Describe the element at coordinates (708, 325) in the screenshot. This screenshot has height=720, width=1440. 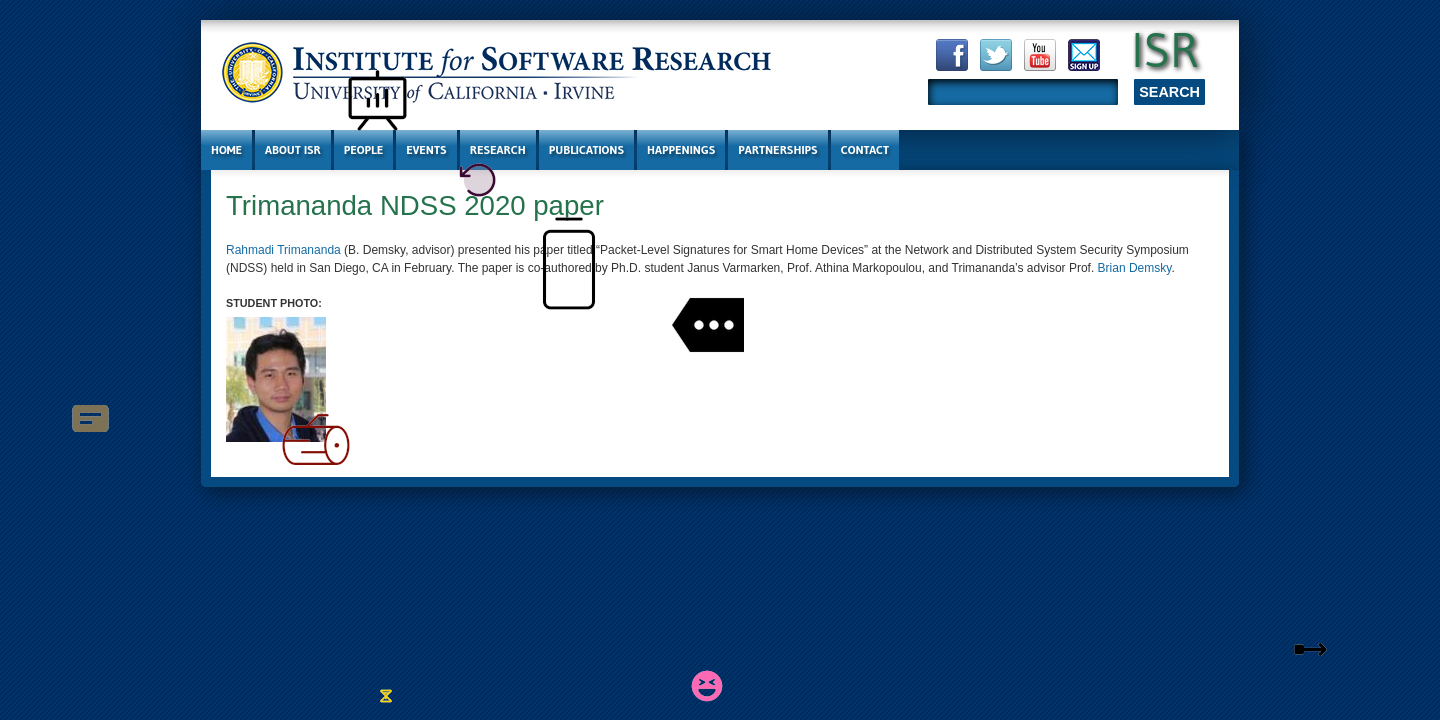
I see `view more options or actions` at that location.